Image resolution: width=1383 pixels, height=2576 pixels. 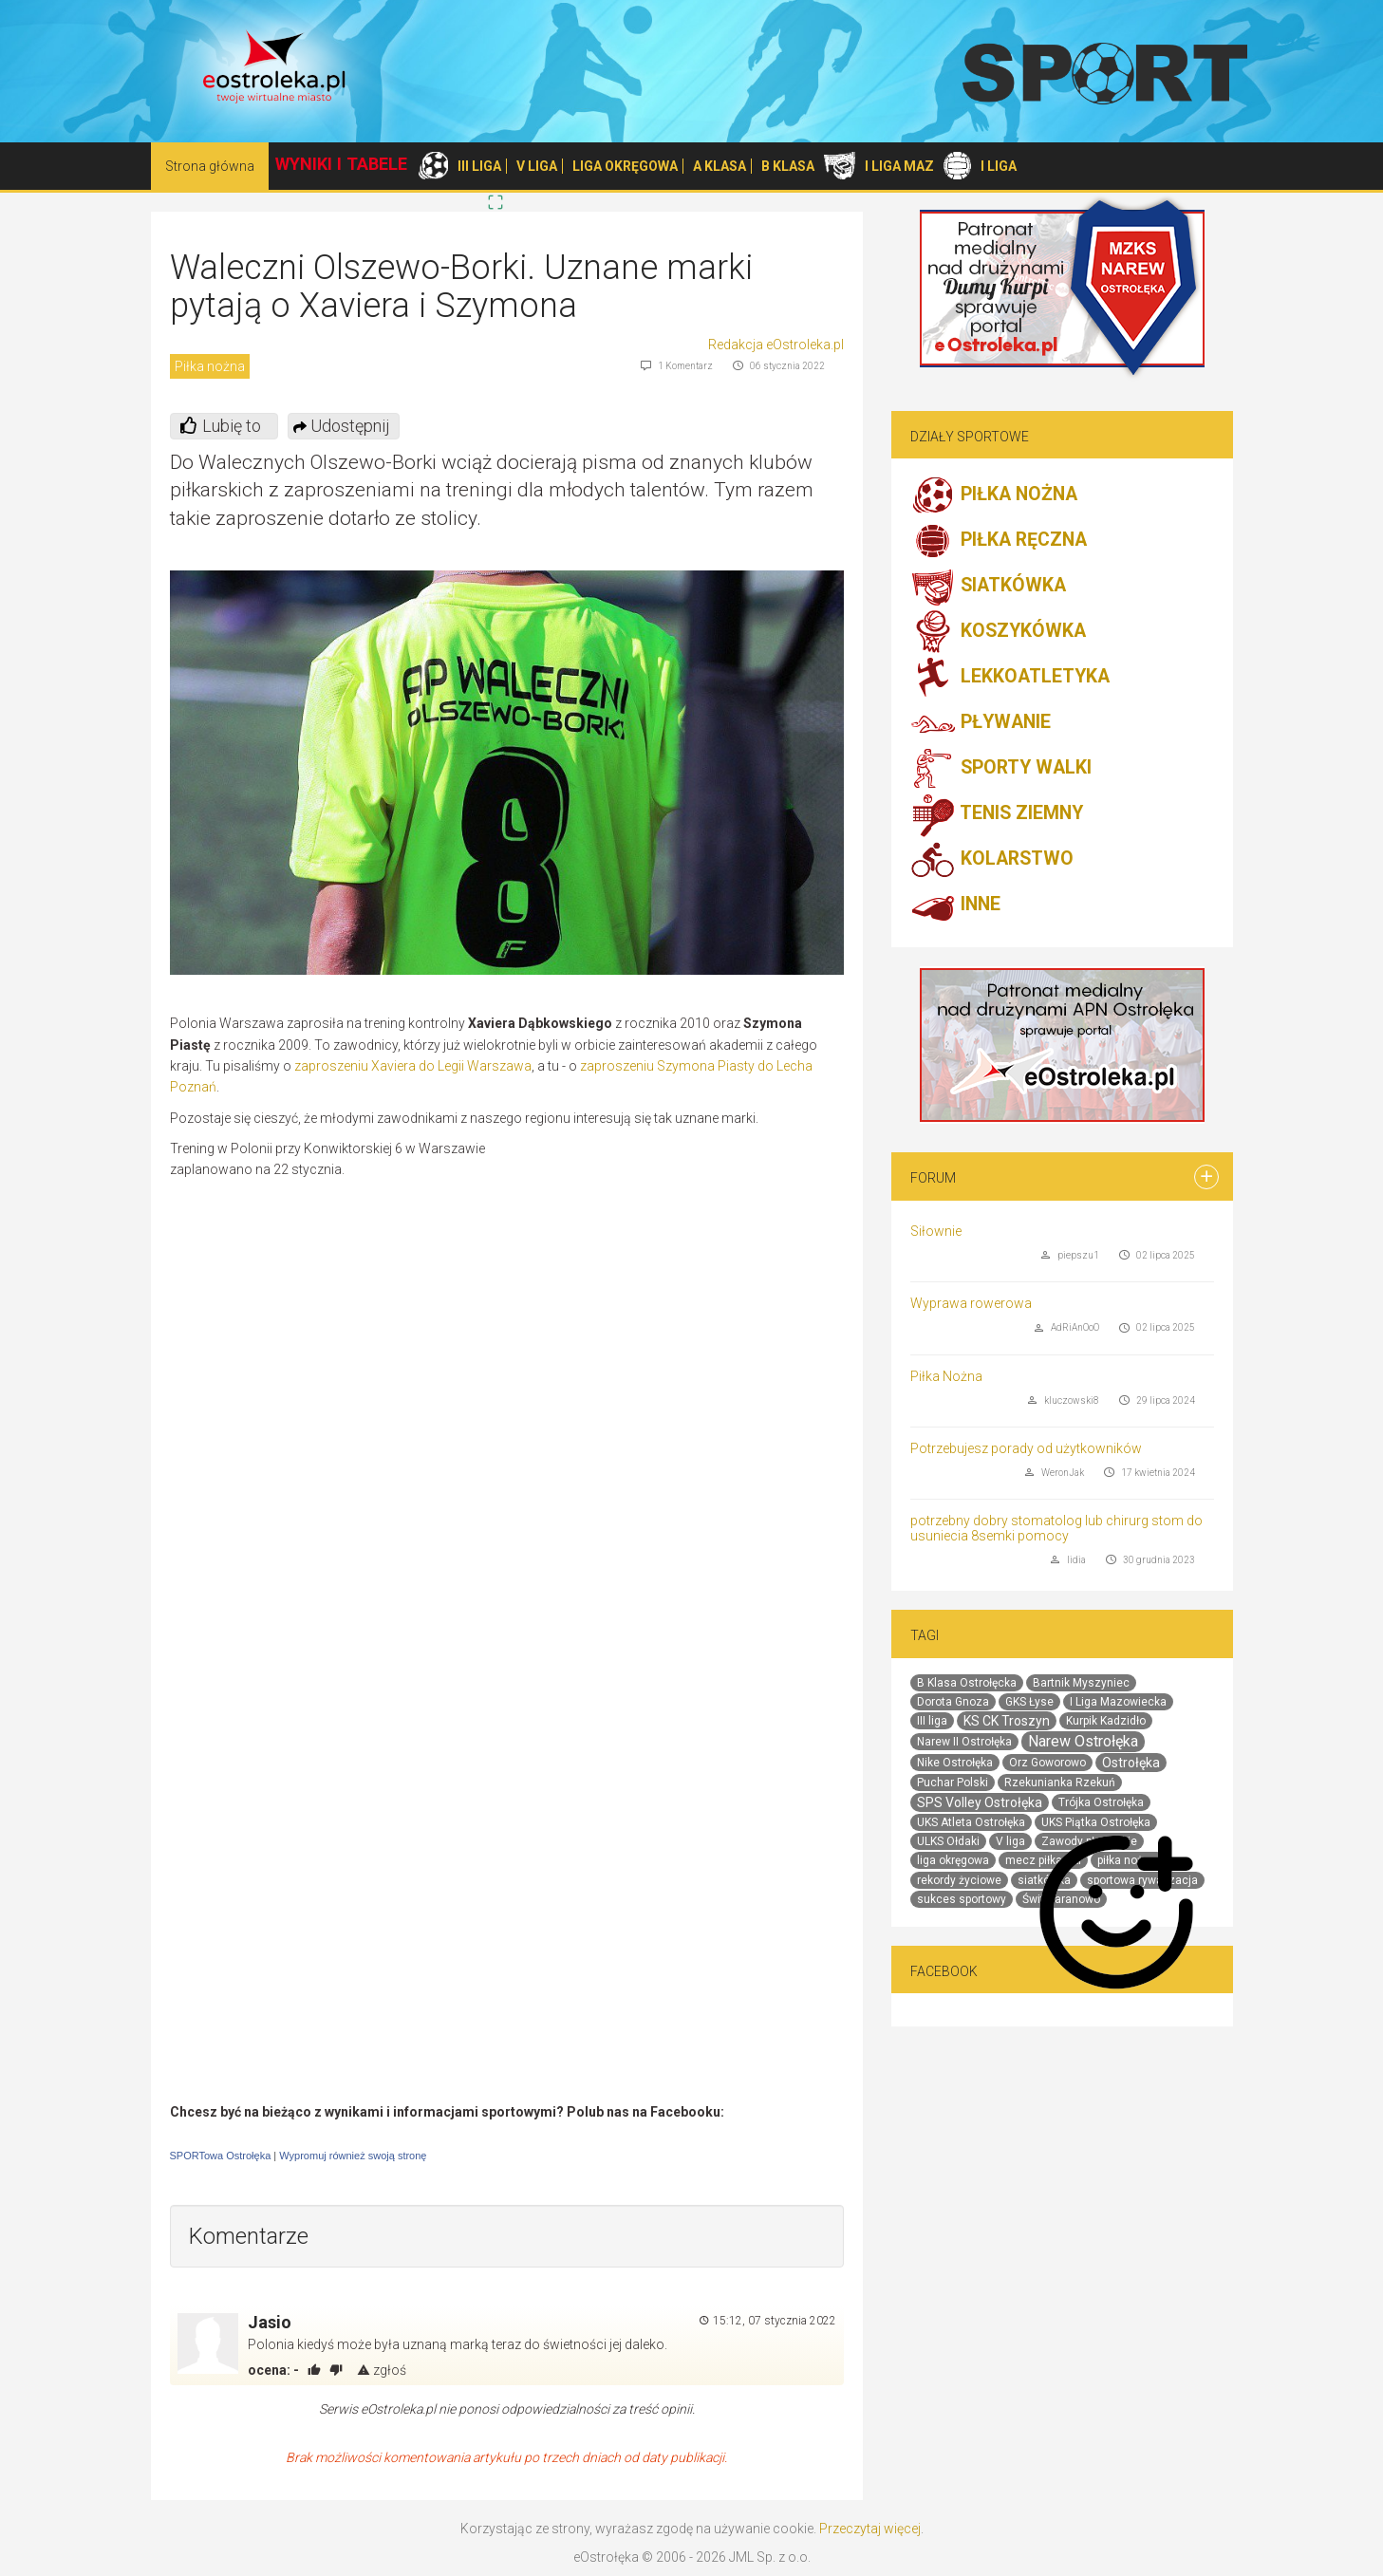 What do you see at coordinates (495, 202) in the screenshot?
I see `expand to full screen mode` at bounding box center [495, 202].